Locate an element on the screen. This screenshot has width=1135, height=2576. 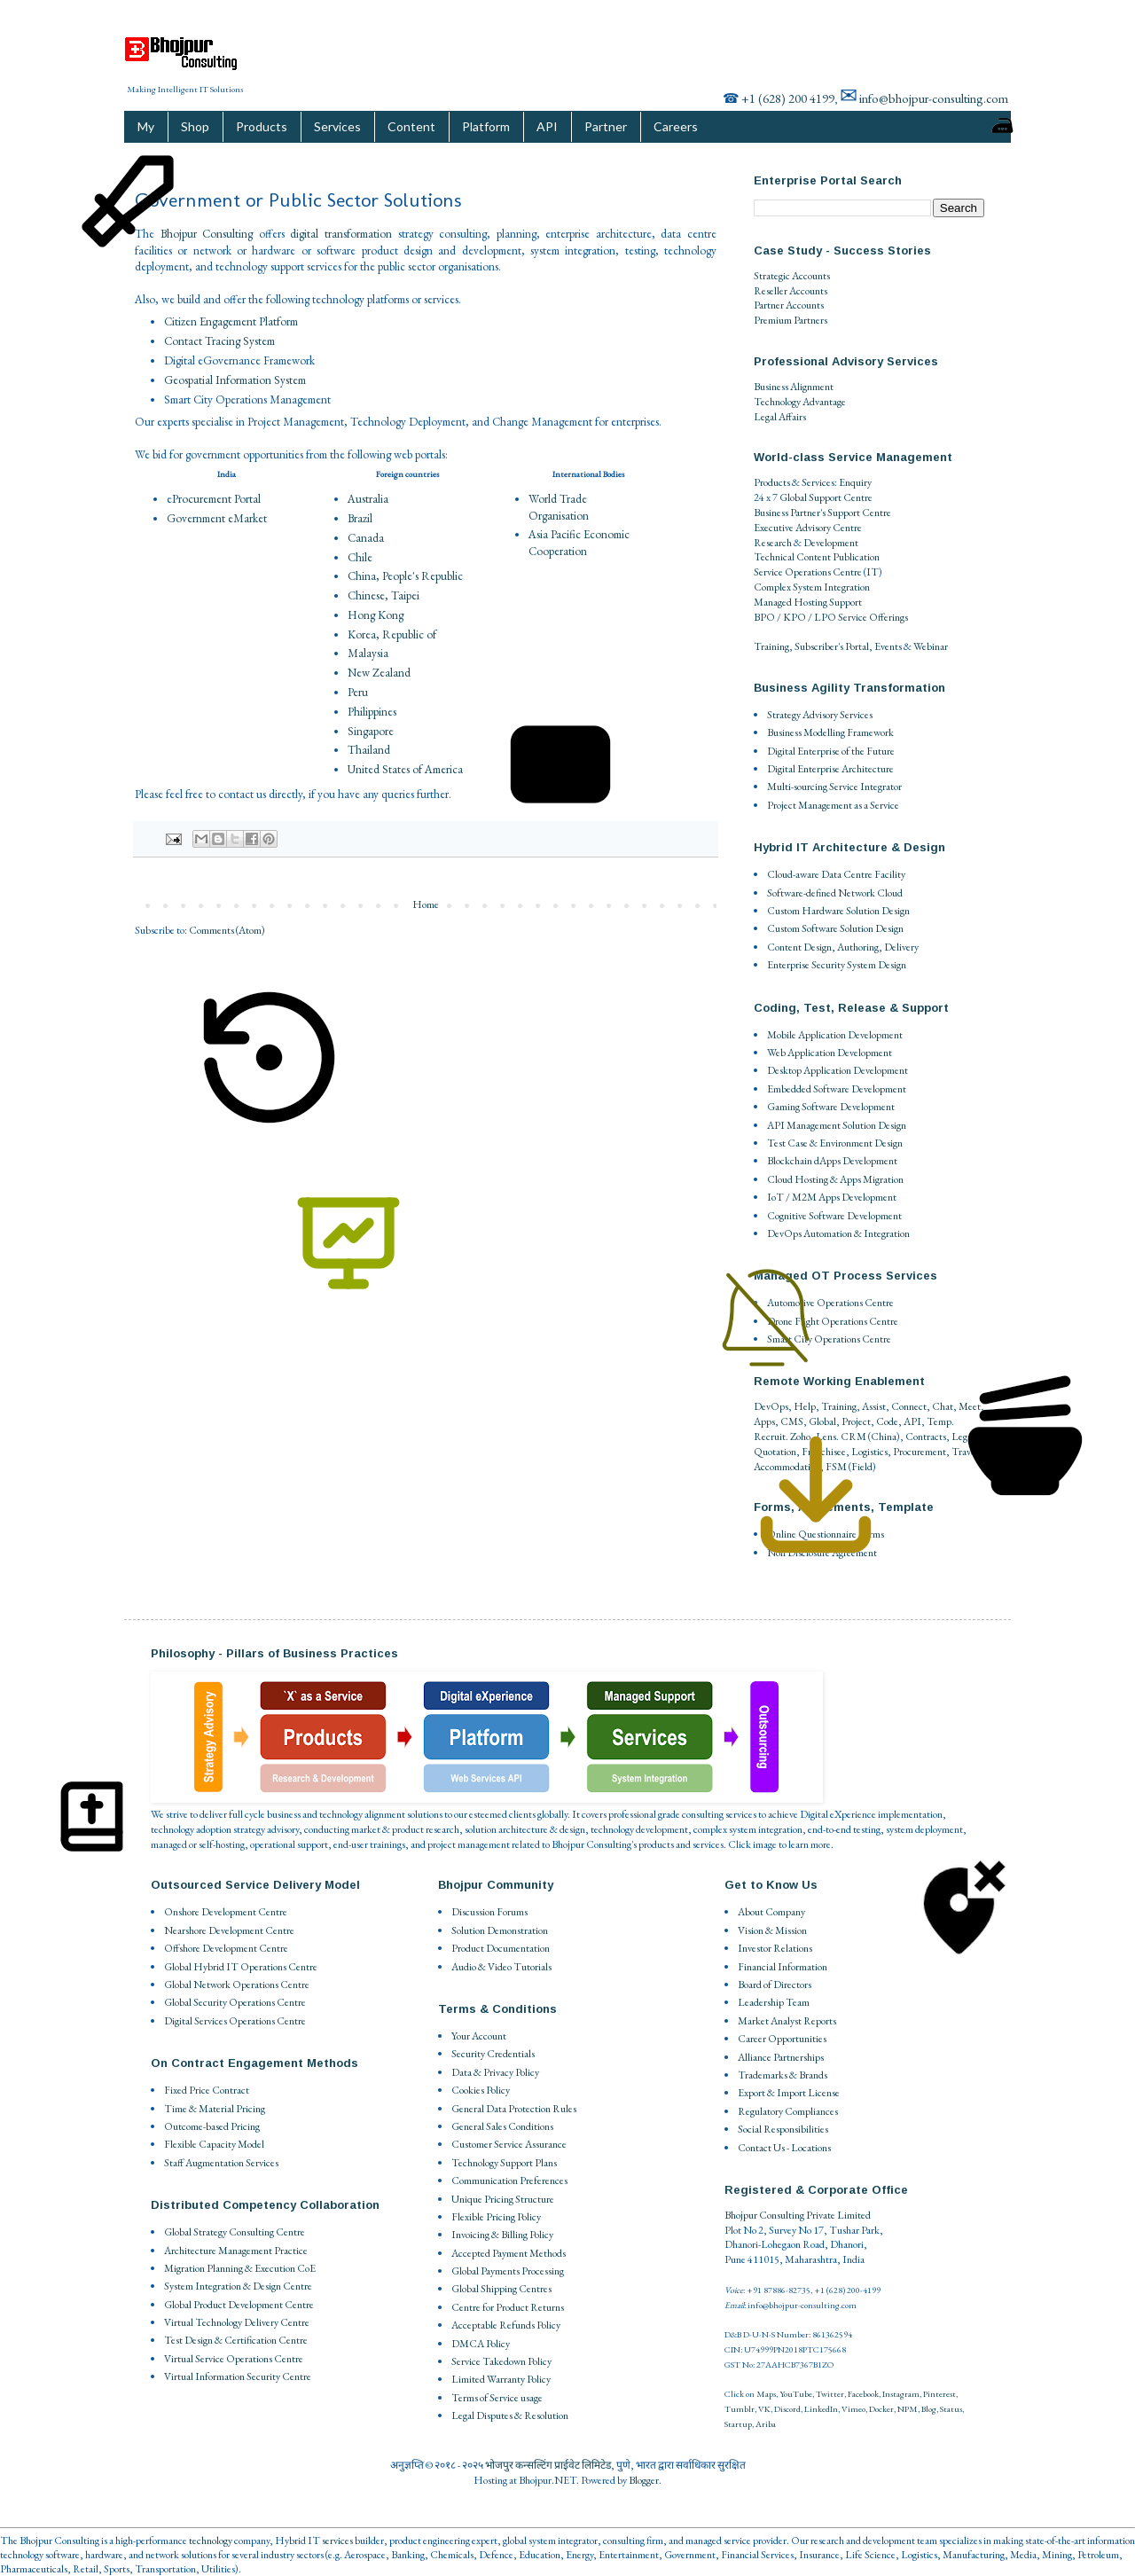
browse asian cuisine or noodle restaurants is located at coordinates (1025, 1438).